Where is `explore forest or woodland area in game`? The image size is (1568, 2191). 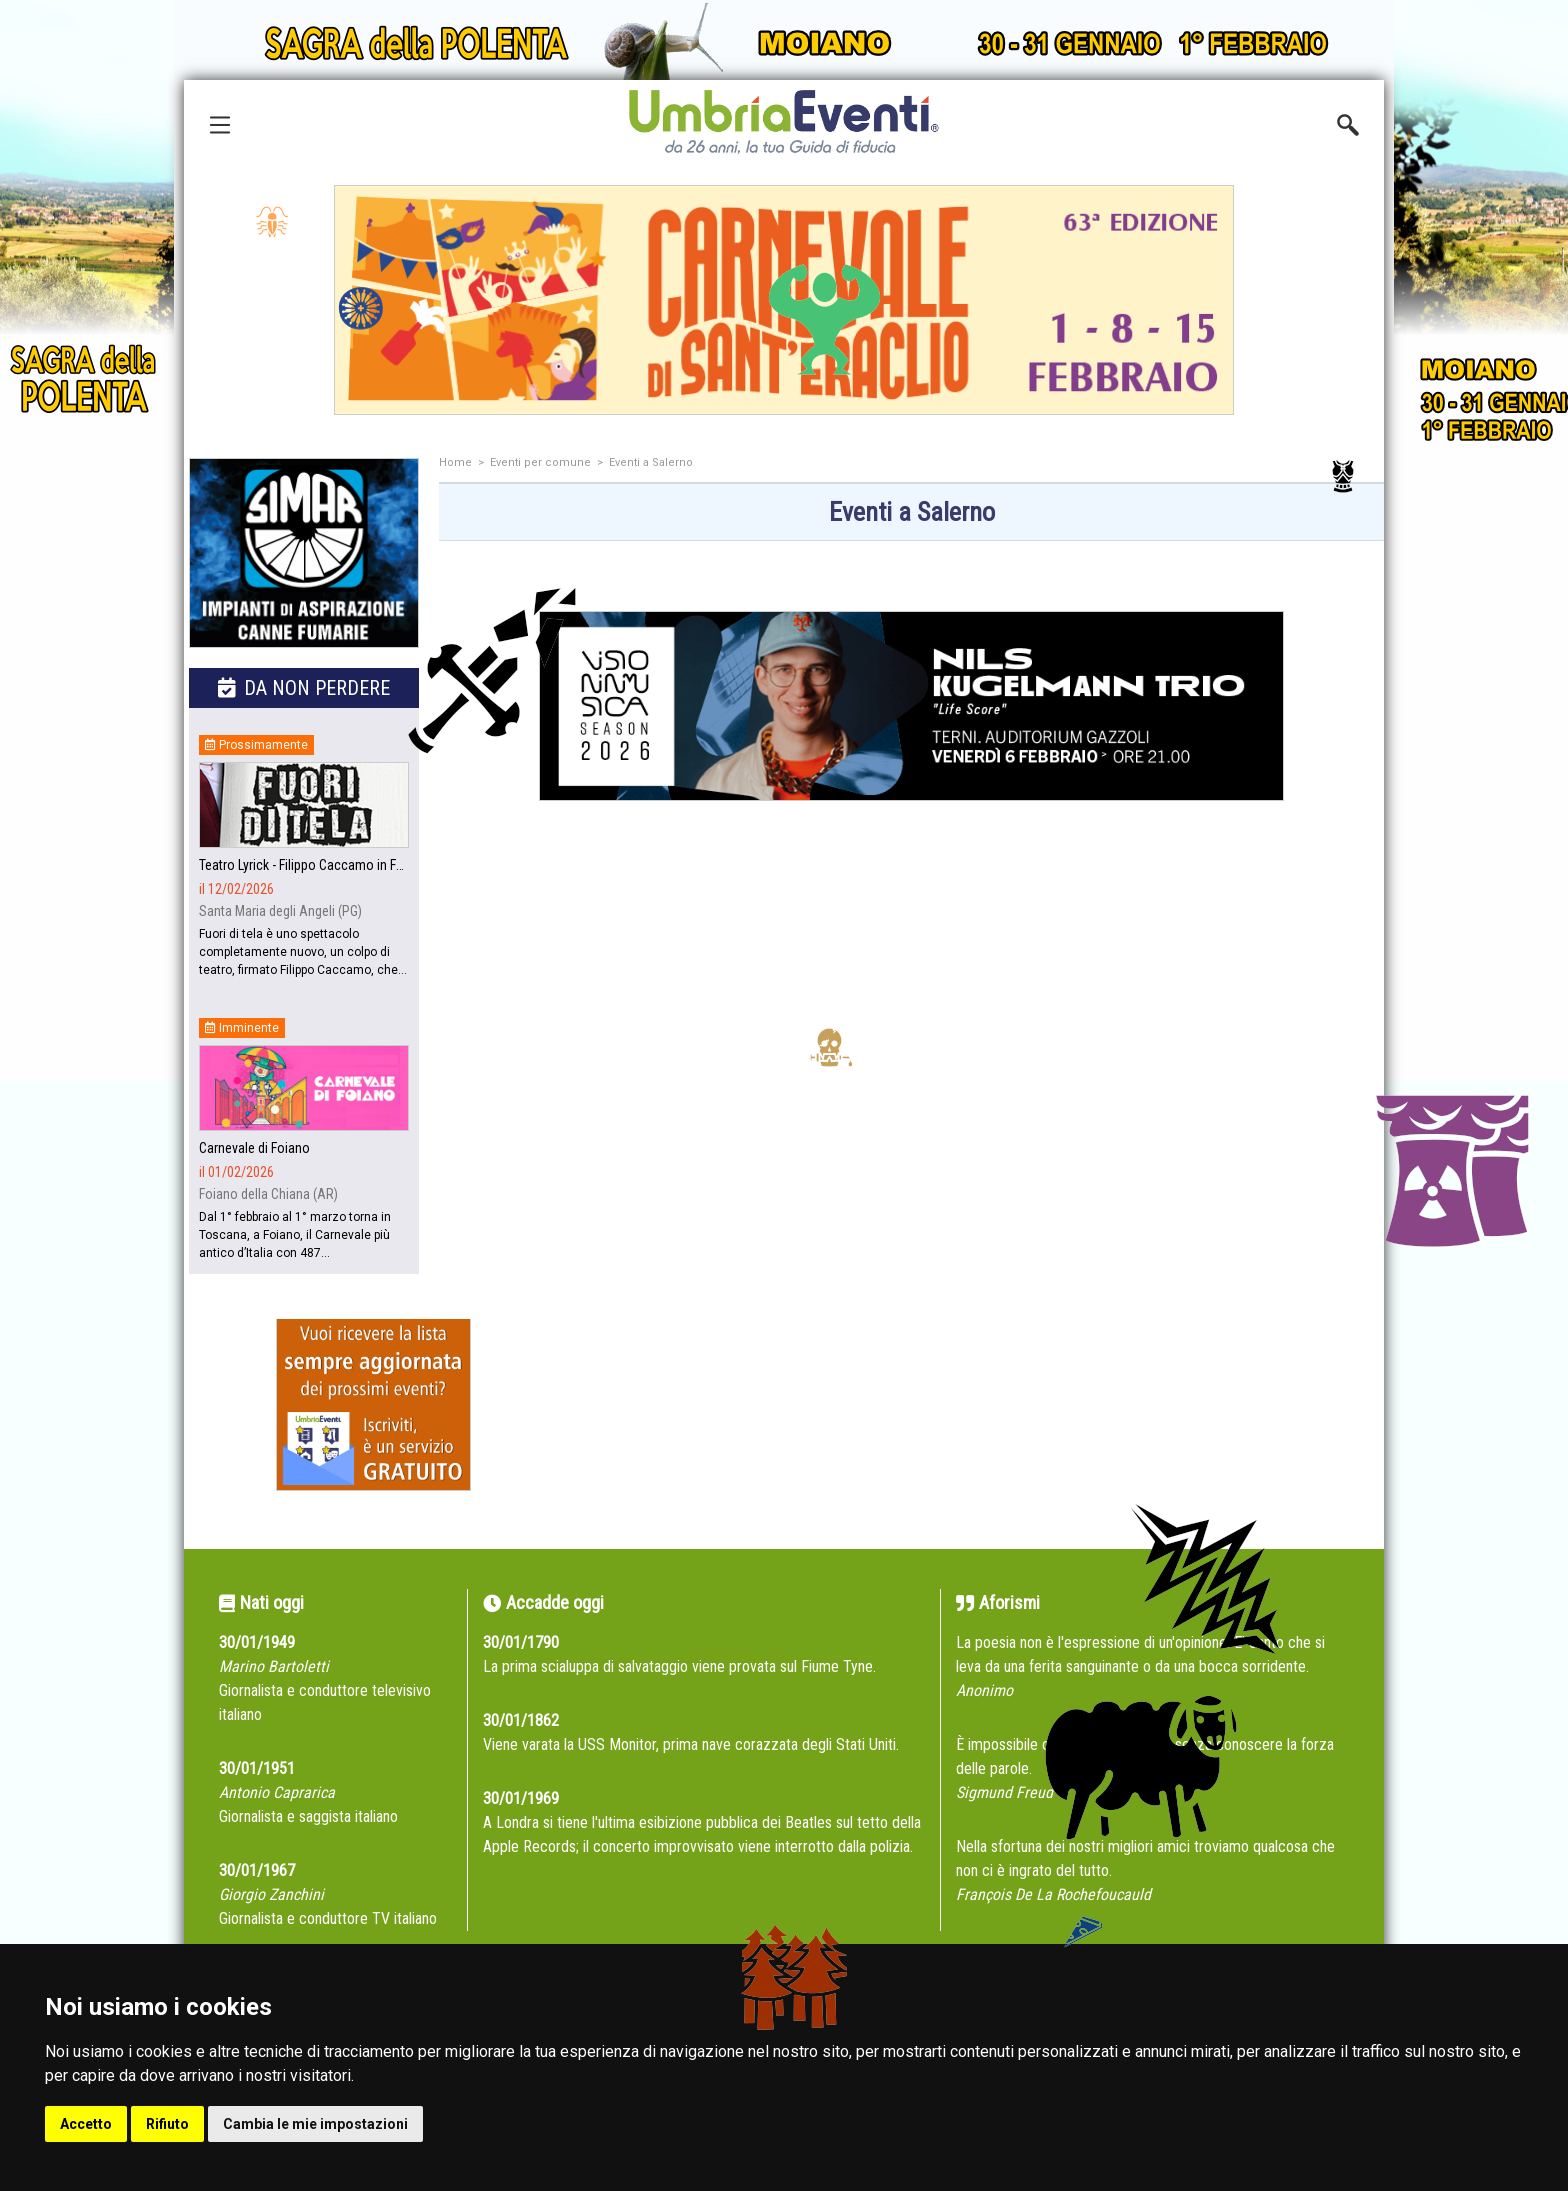
explore forest or woodland area in game is located at coordinates (794, 1977).